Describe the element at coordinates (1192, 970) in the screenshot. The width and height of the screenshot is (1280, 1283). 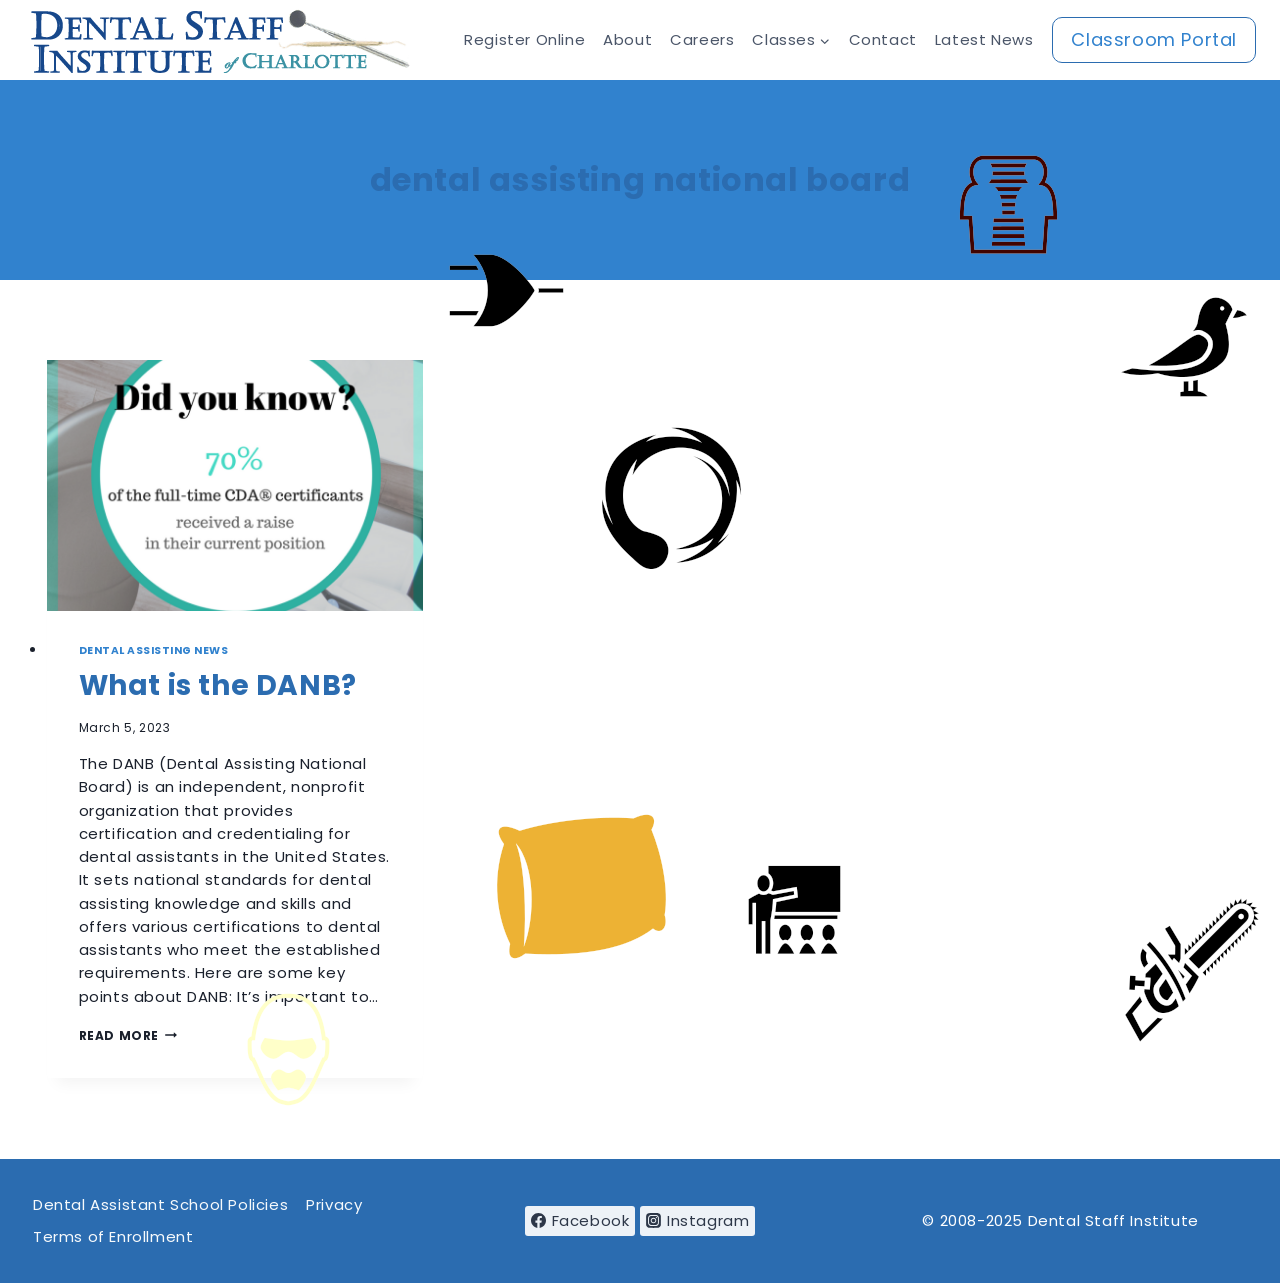
I see `chainsaw tool or equipment icon` at that location.